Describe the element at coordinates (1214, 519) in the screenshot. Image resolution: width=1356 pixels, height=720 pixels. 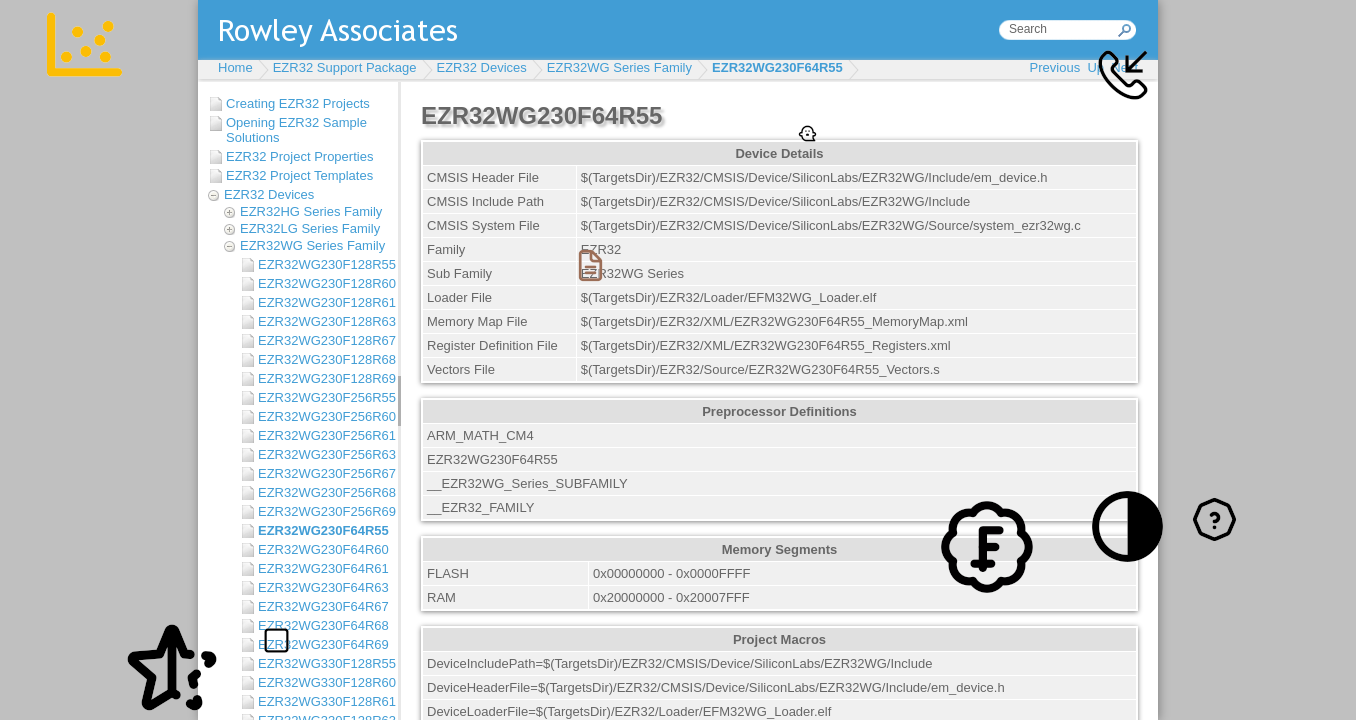
I see `access help or support` at that location.